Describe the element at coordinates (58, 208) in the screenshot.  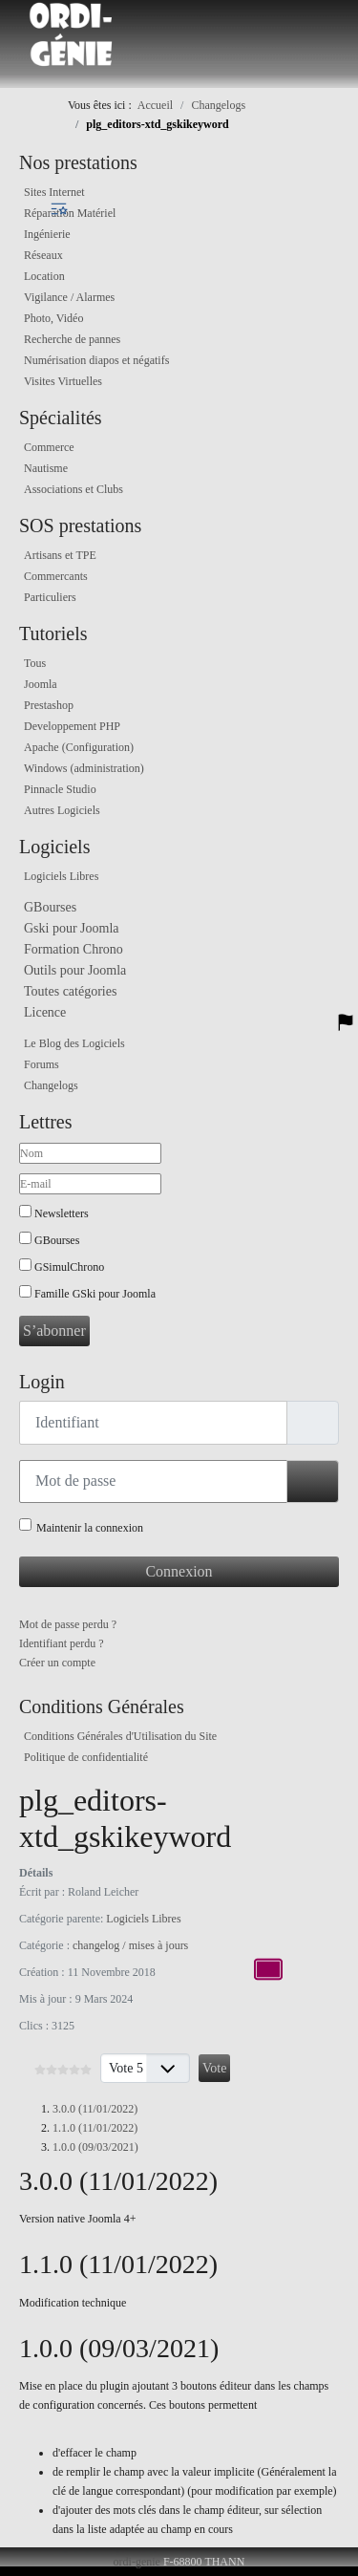
I see `view your favorites list` at that location.